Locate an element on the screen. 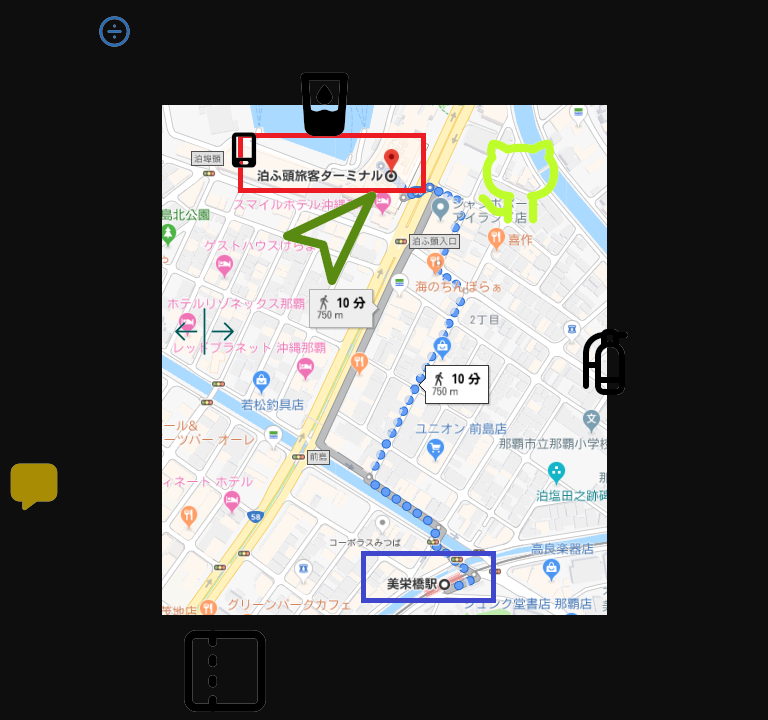 The image size is (768, 720). open chat or messaging is located at coordinates (34, 484).